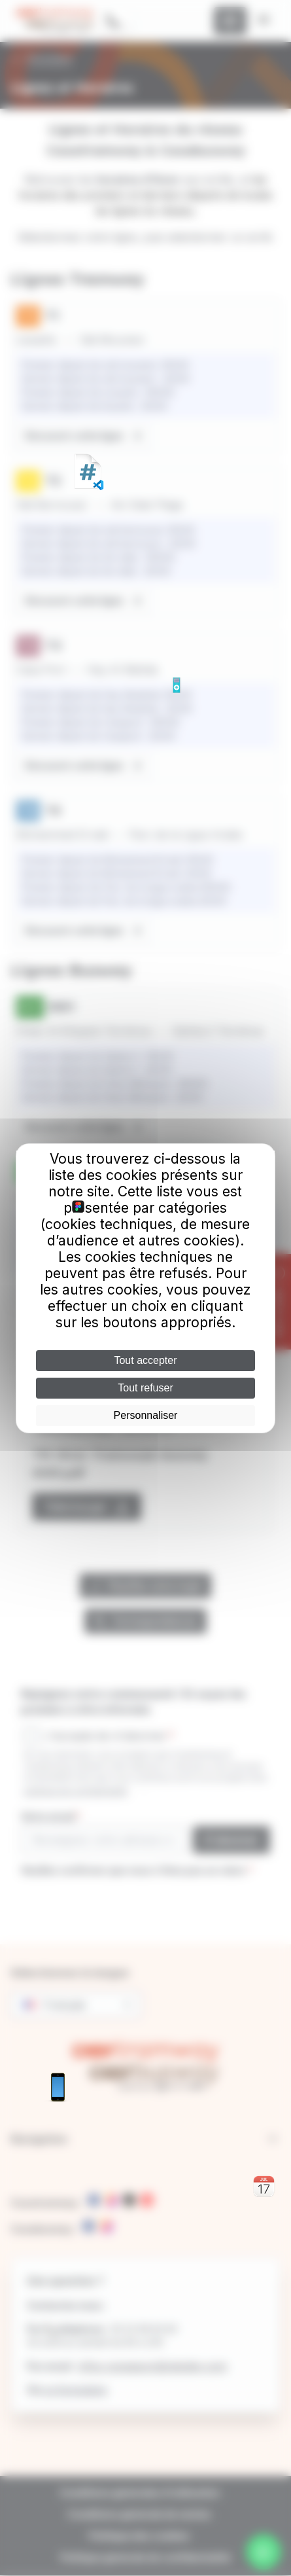 The image size is (291, 2576). I want to click on open or edit a CSS stylesheet file, so click(88, 472).